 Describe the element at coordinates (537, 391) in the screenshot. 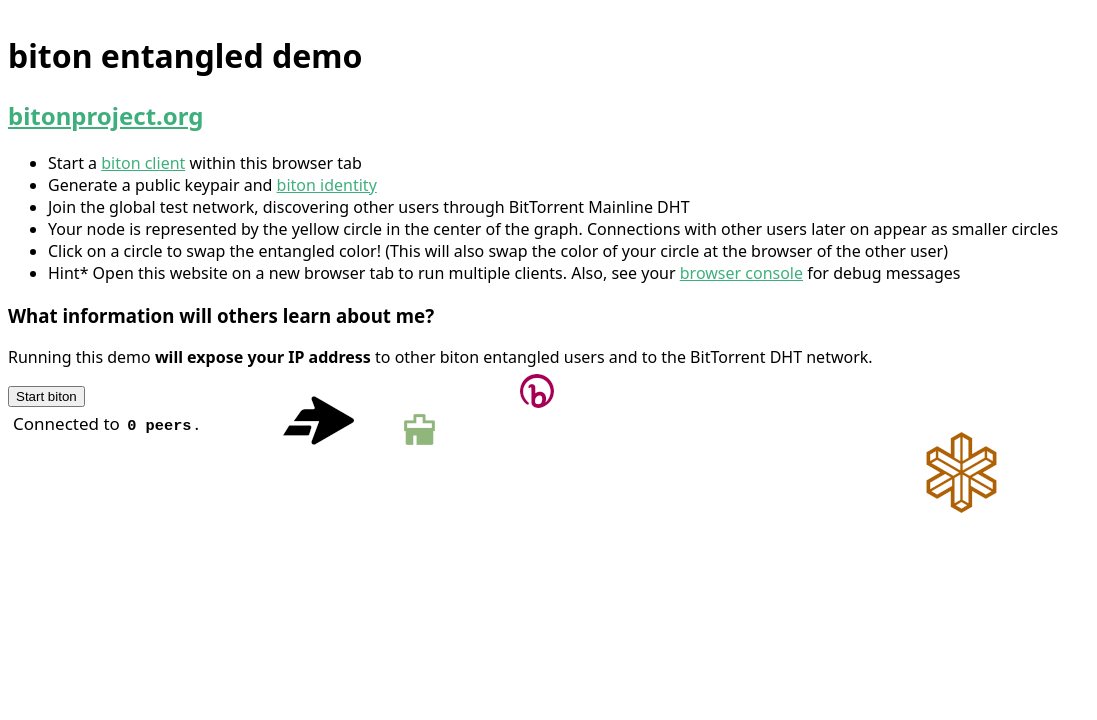

I see `open bitly link shortening service` at that location.